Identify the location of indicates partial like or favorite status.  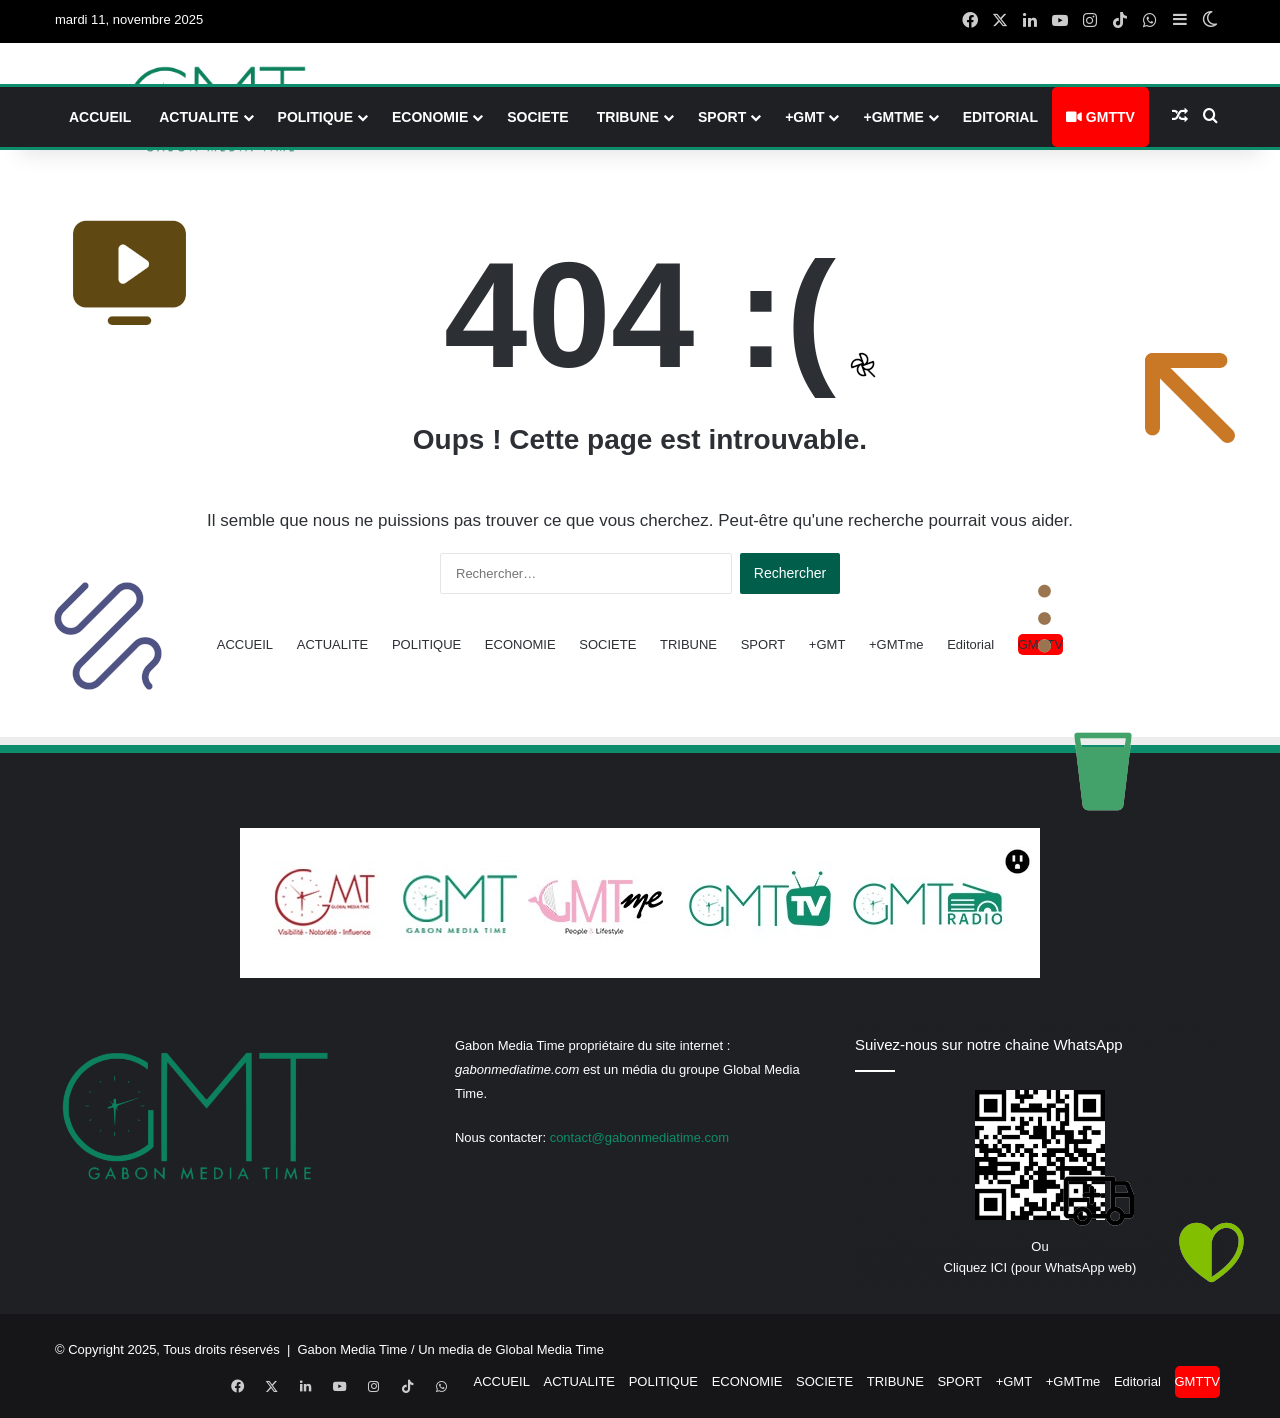
(1211, 1252).